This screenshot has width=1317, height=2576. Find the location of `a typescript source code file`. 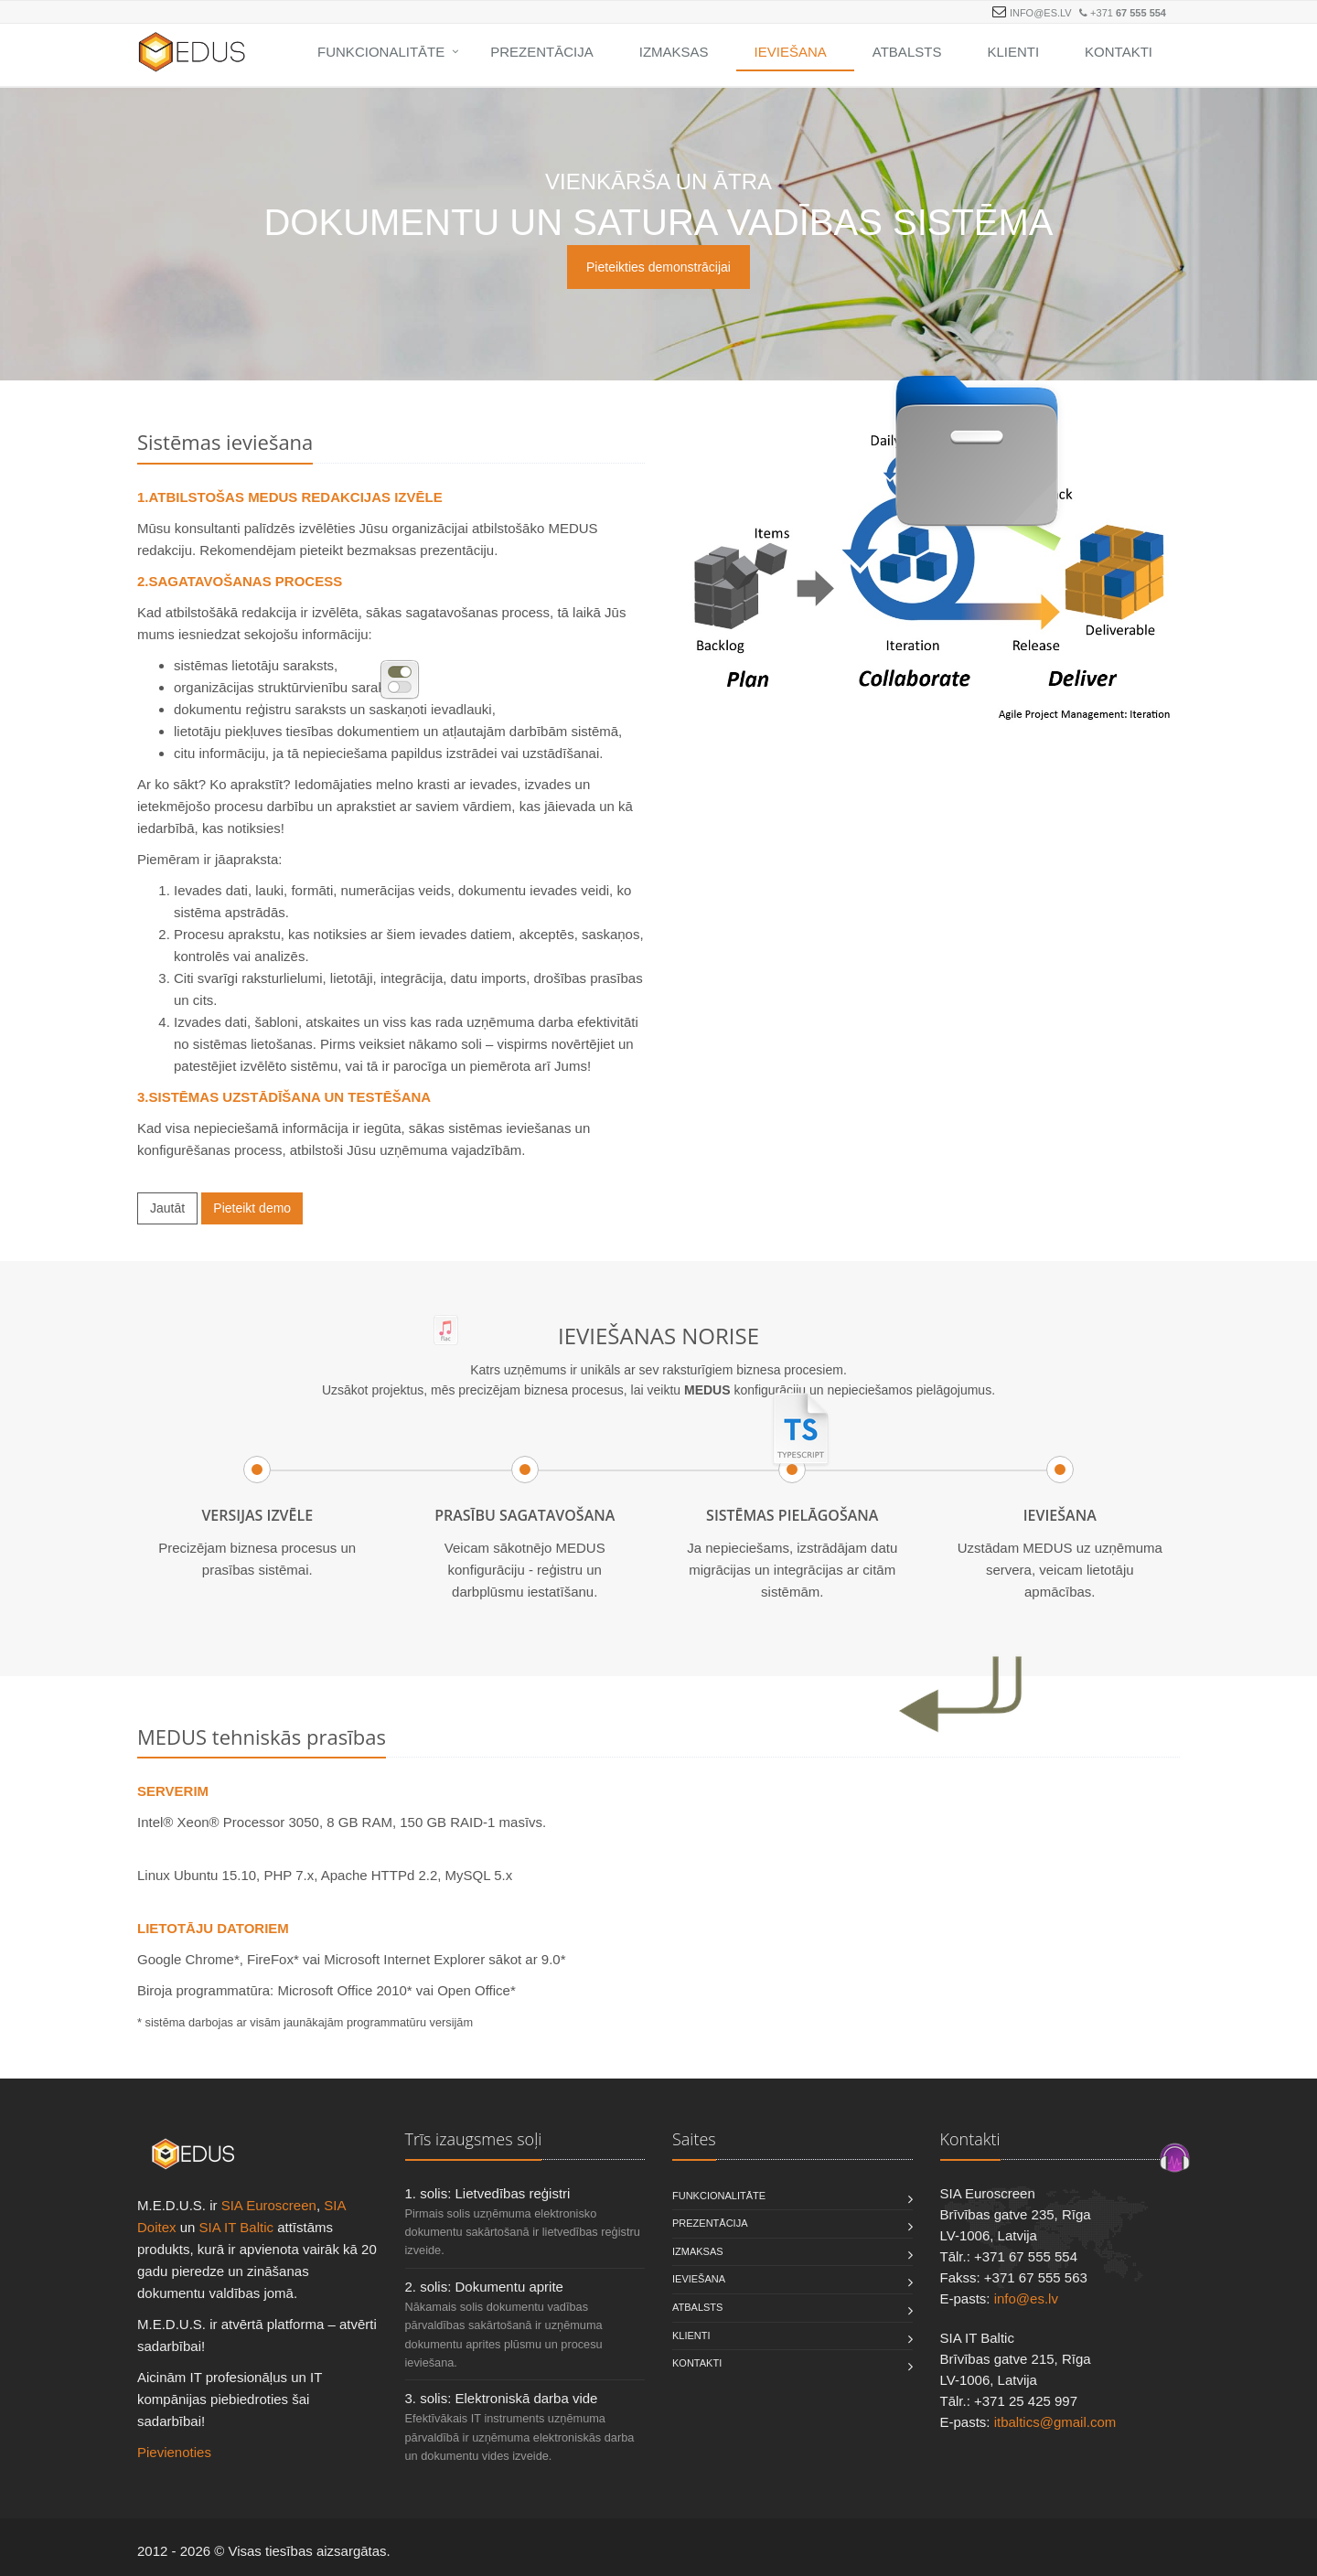

a typescript source code file is located at coordinates (800, 1429).